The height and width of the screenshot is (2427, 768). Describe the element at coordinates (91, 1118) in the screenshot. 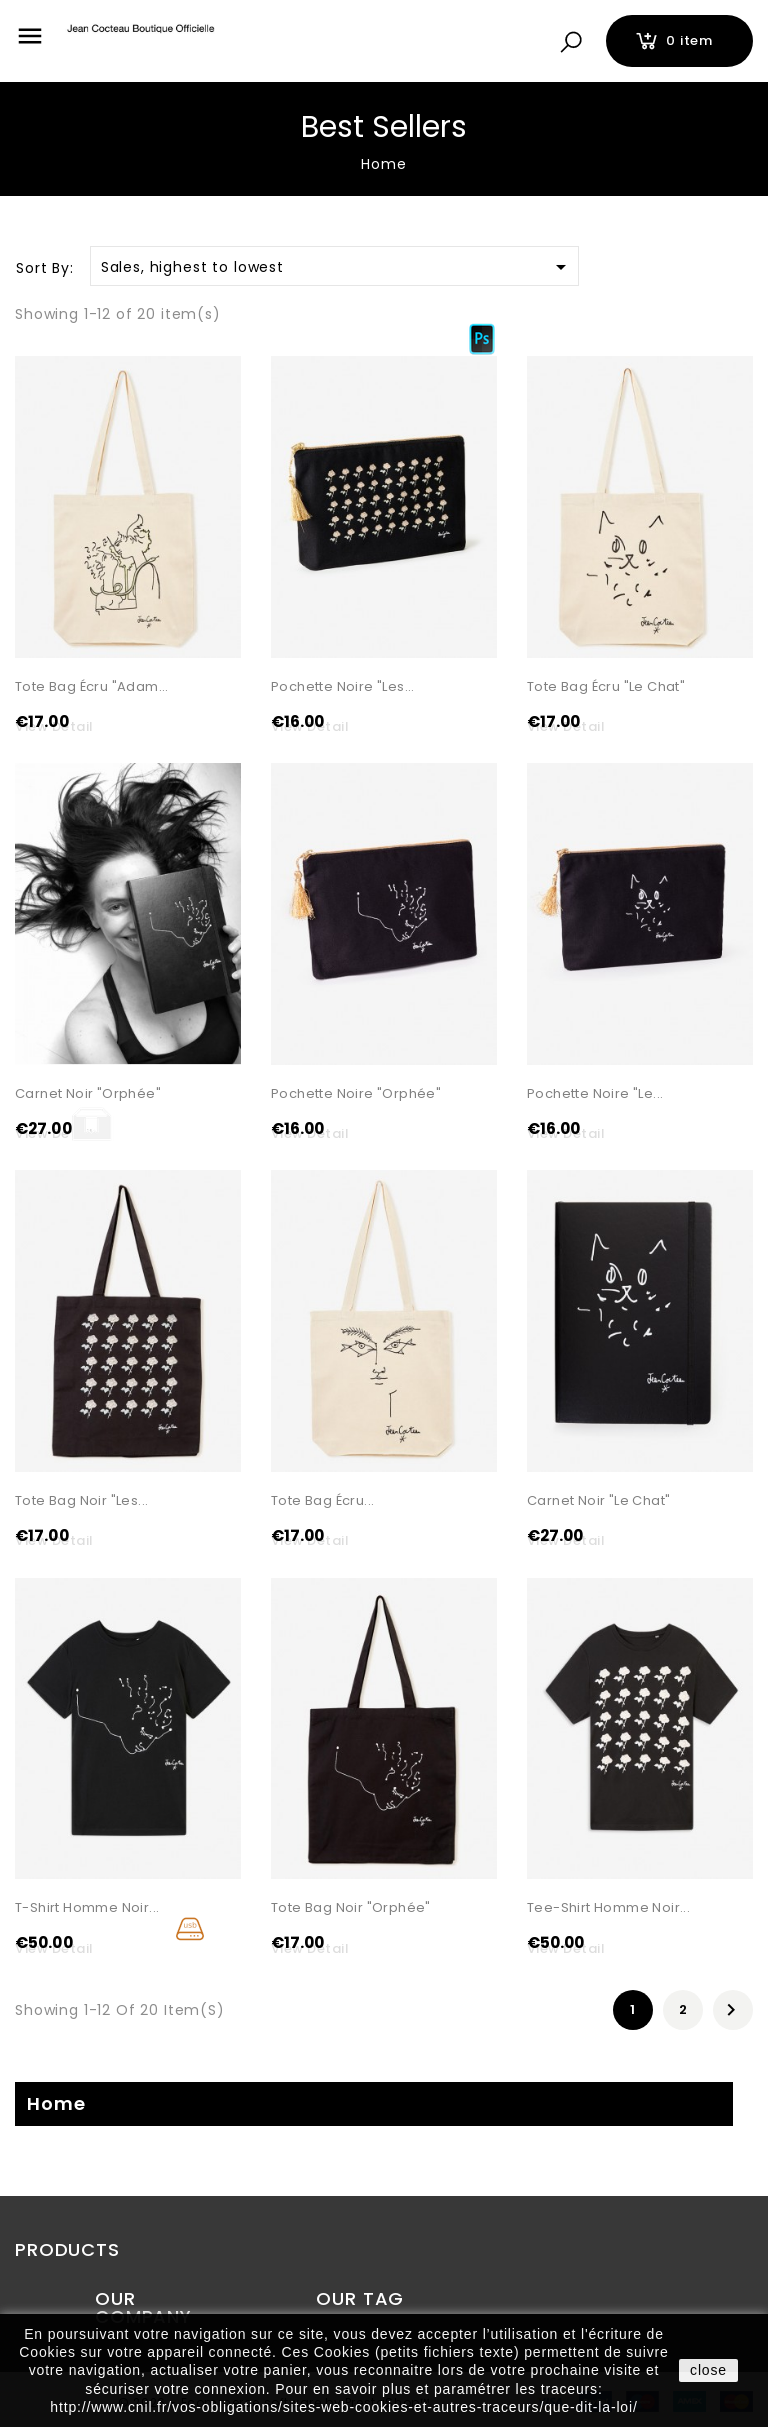

I see `software updates are currently paused or unavailable` at that location.